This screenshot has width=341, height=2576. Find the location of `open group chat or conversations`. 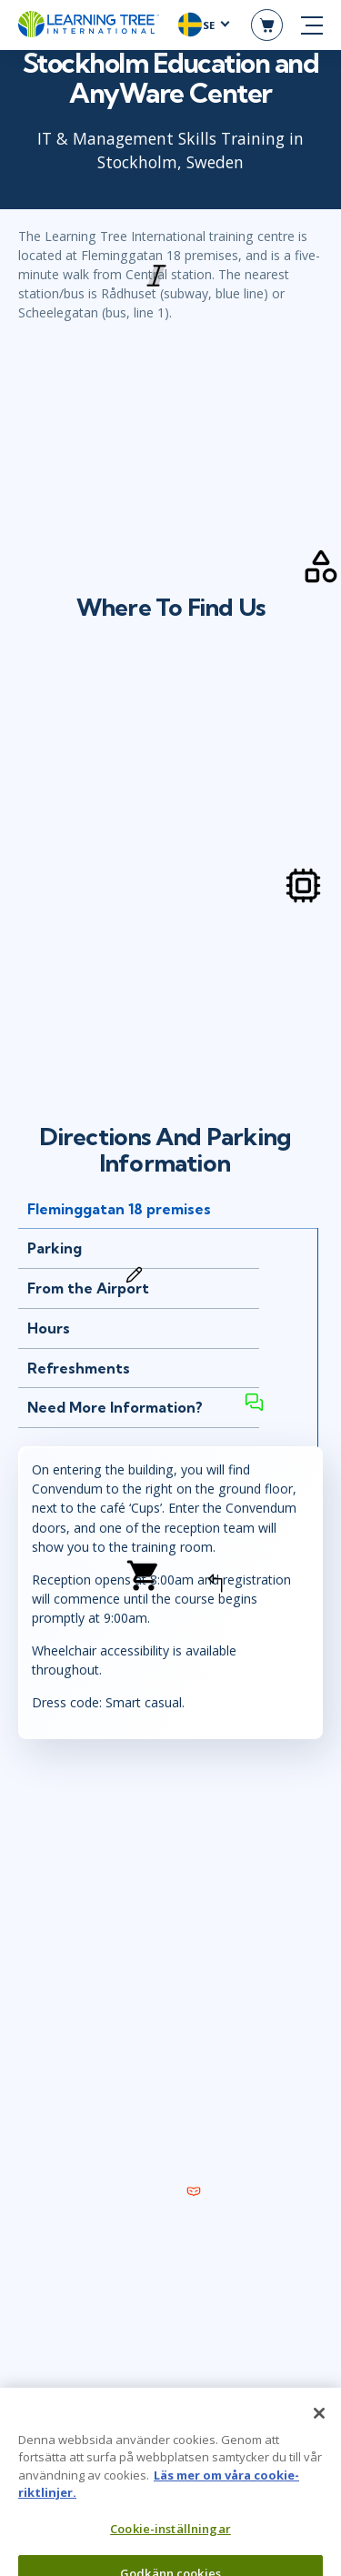

open group chat or conversations is located at coordinates (254, 1402).